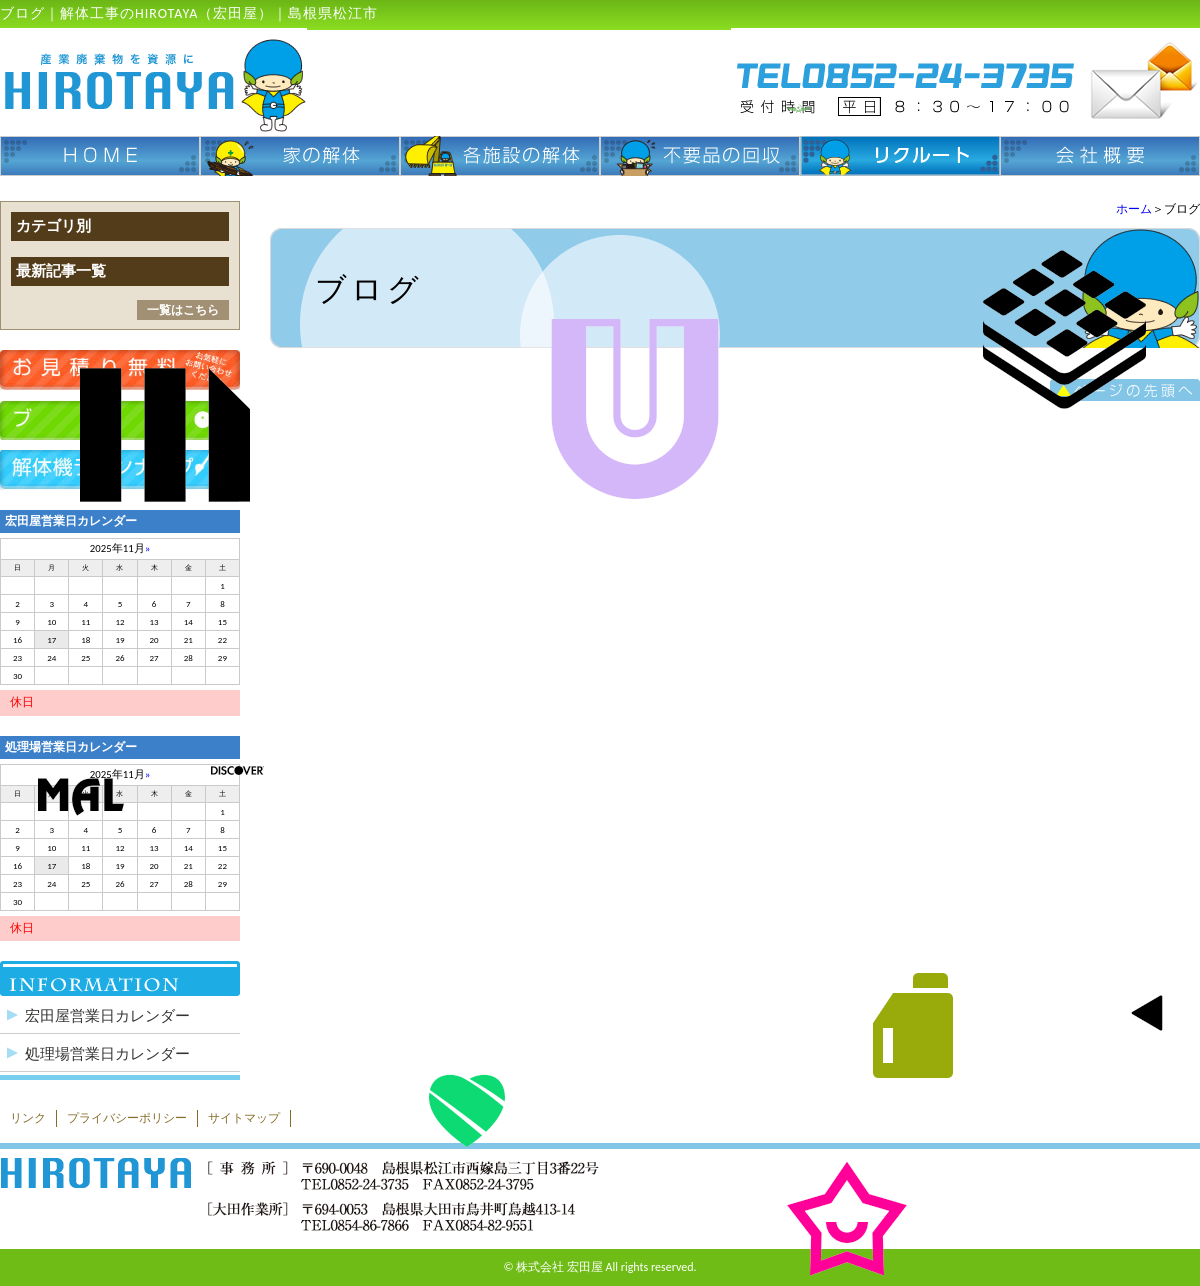  Describe the element at coordinates (798, 108) in the screenshot. I see `aeroflot airline logo` at that location.